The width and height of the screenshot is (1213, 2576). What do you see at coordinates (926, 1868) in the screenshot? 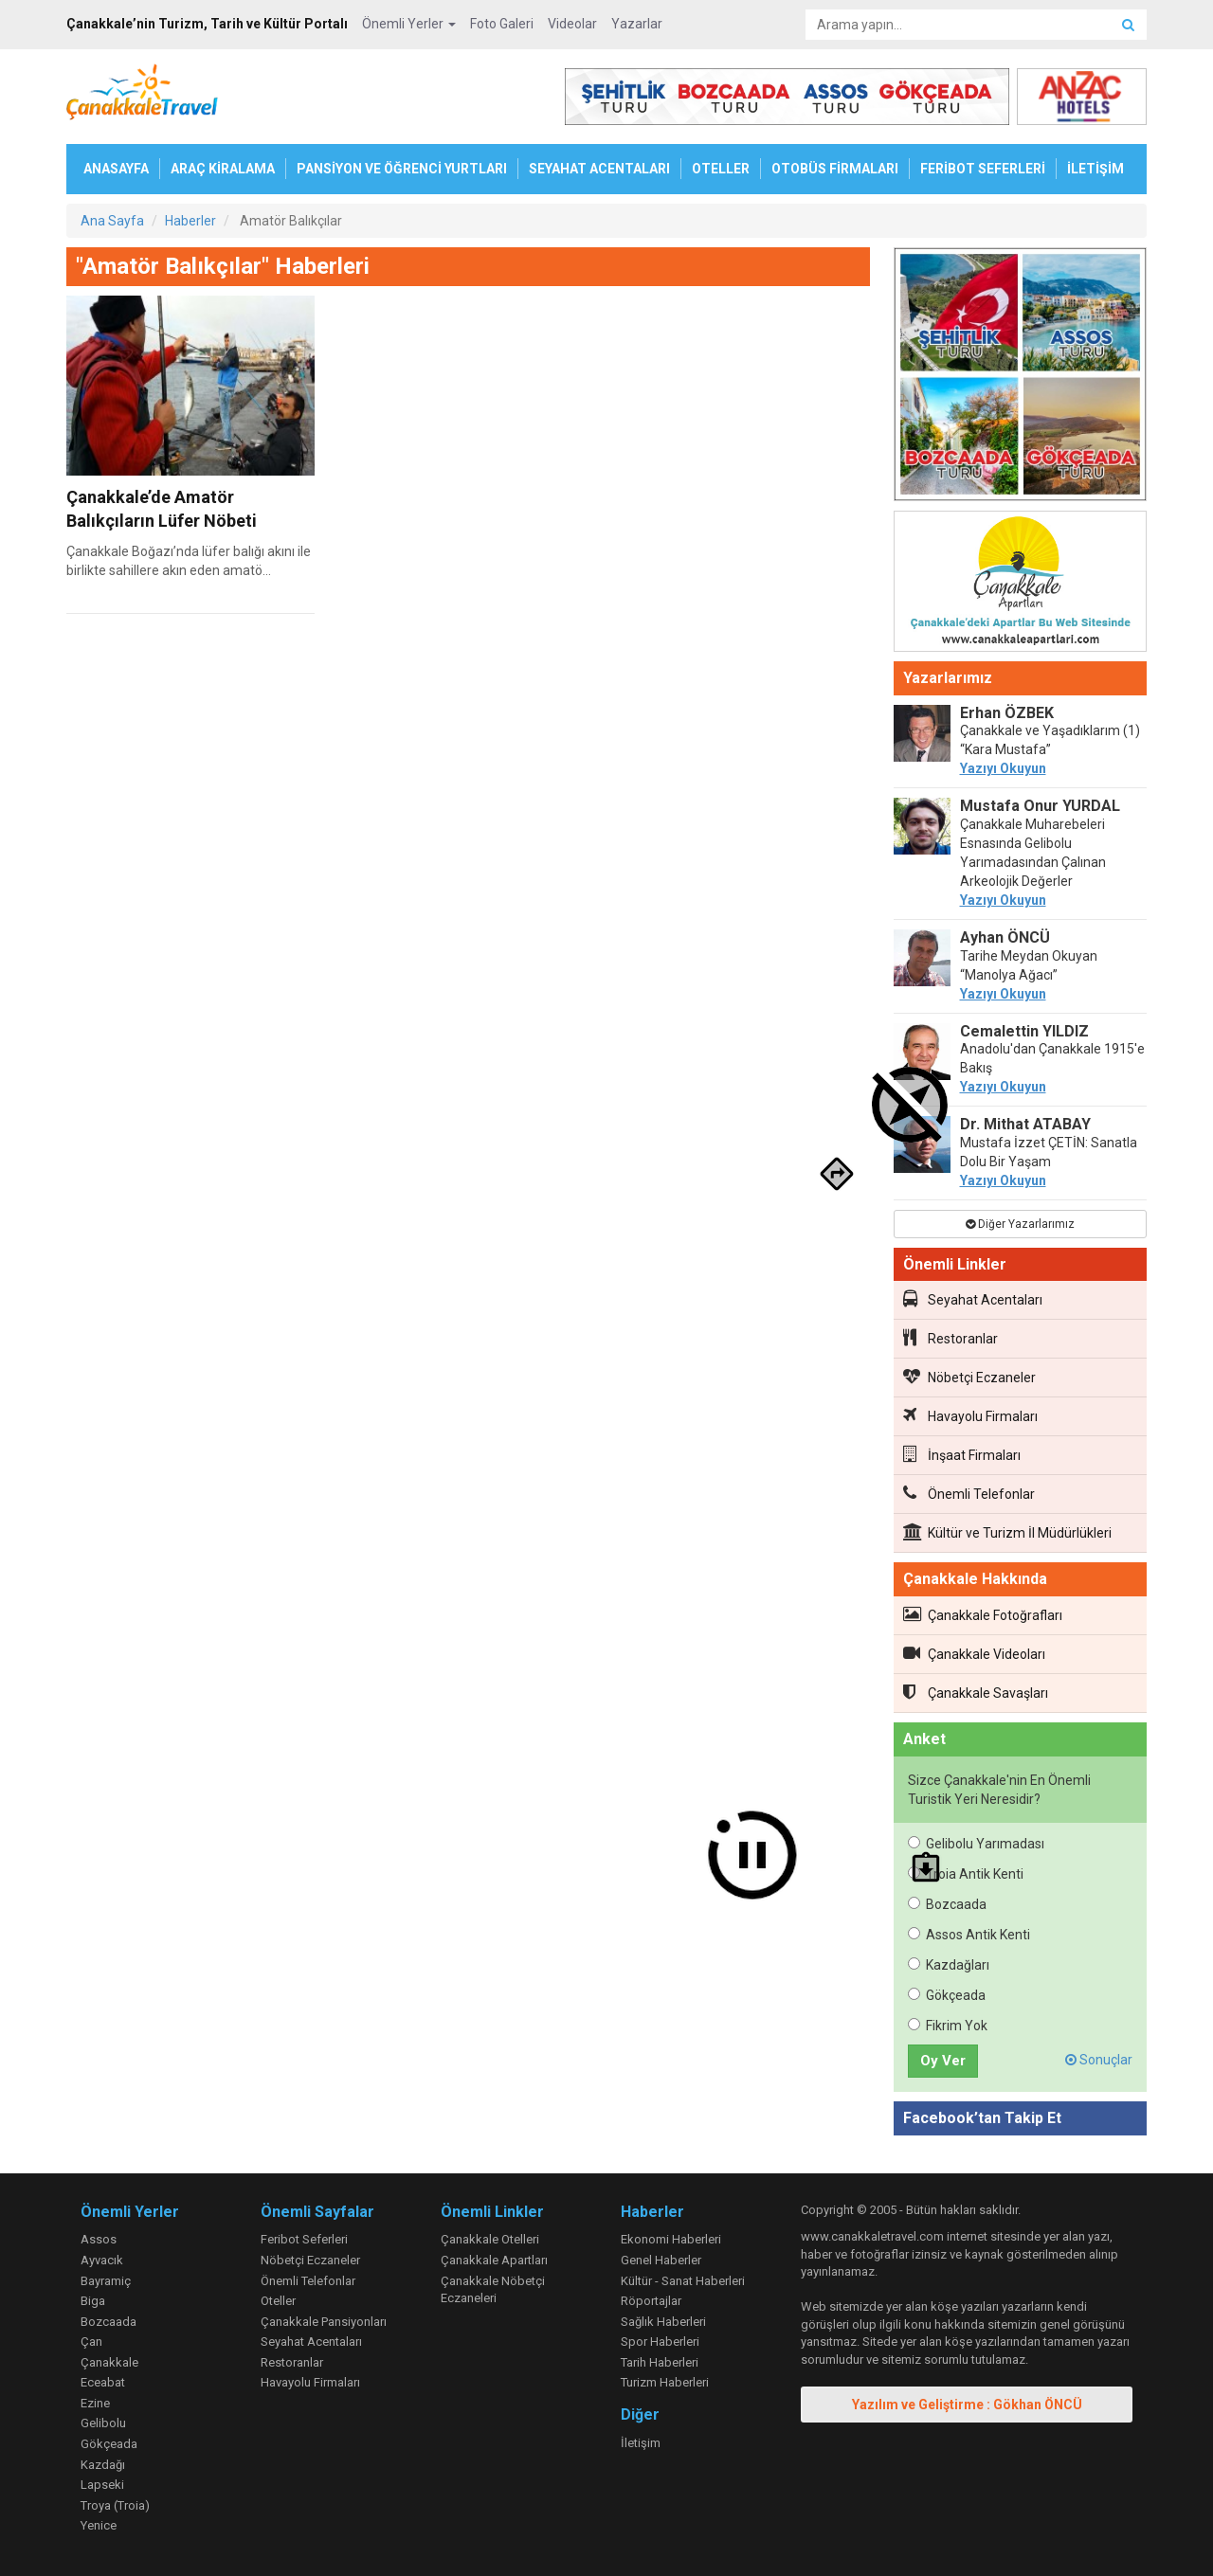
I see `download or receive an assignment` at bounding box center [926, 1868].